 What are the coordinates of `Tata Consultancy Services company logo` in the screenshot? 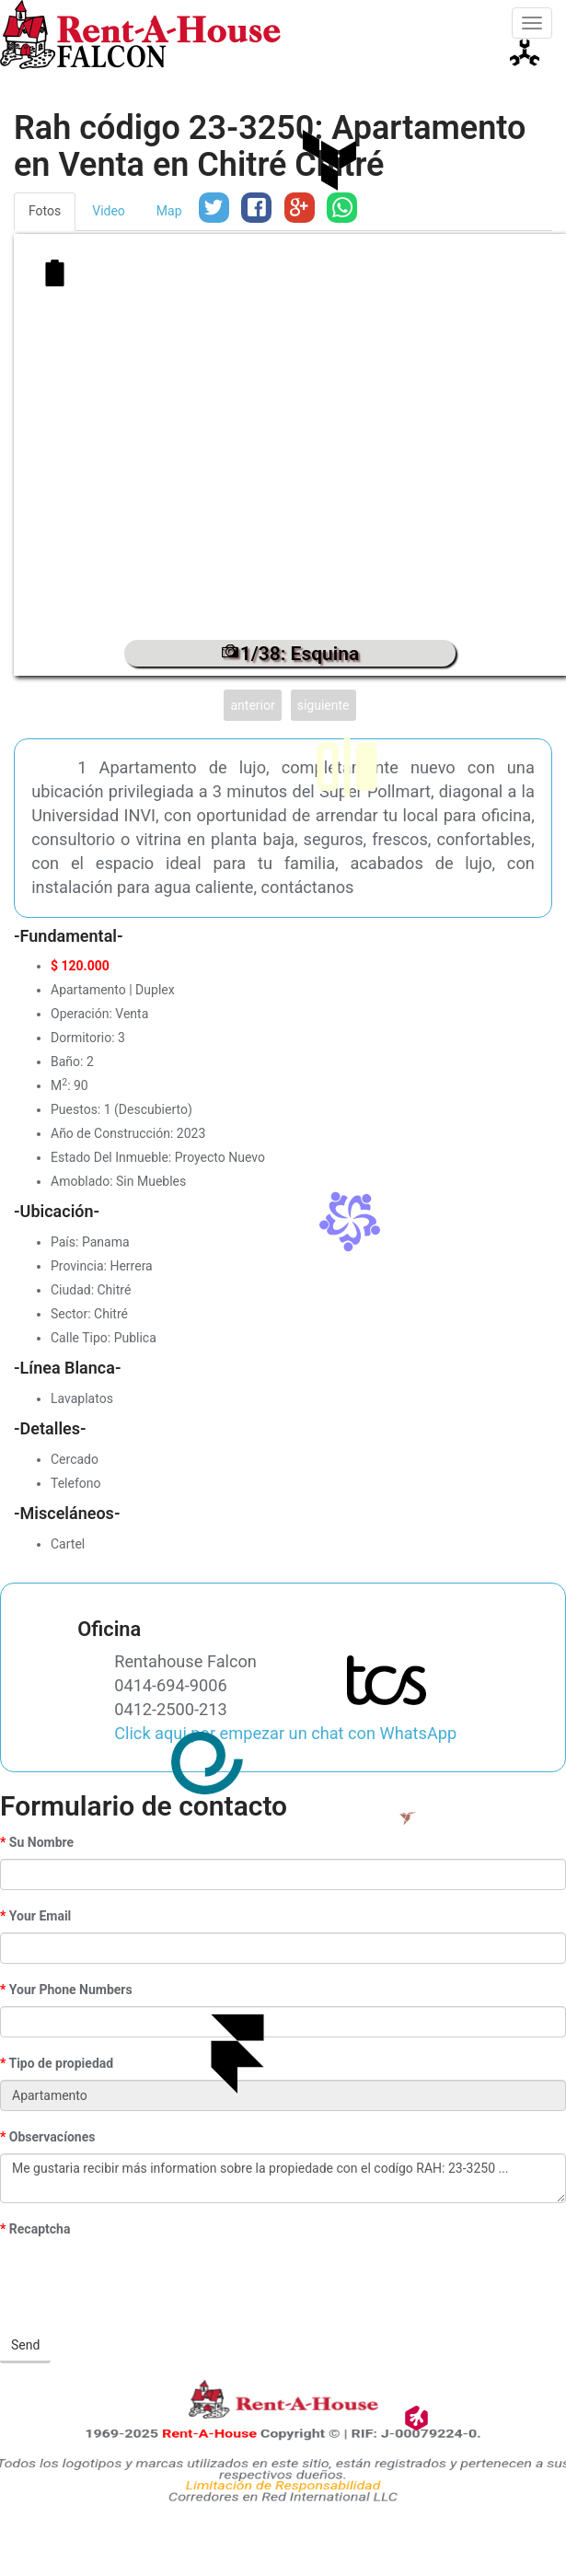 It's located at (387, 1680).